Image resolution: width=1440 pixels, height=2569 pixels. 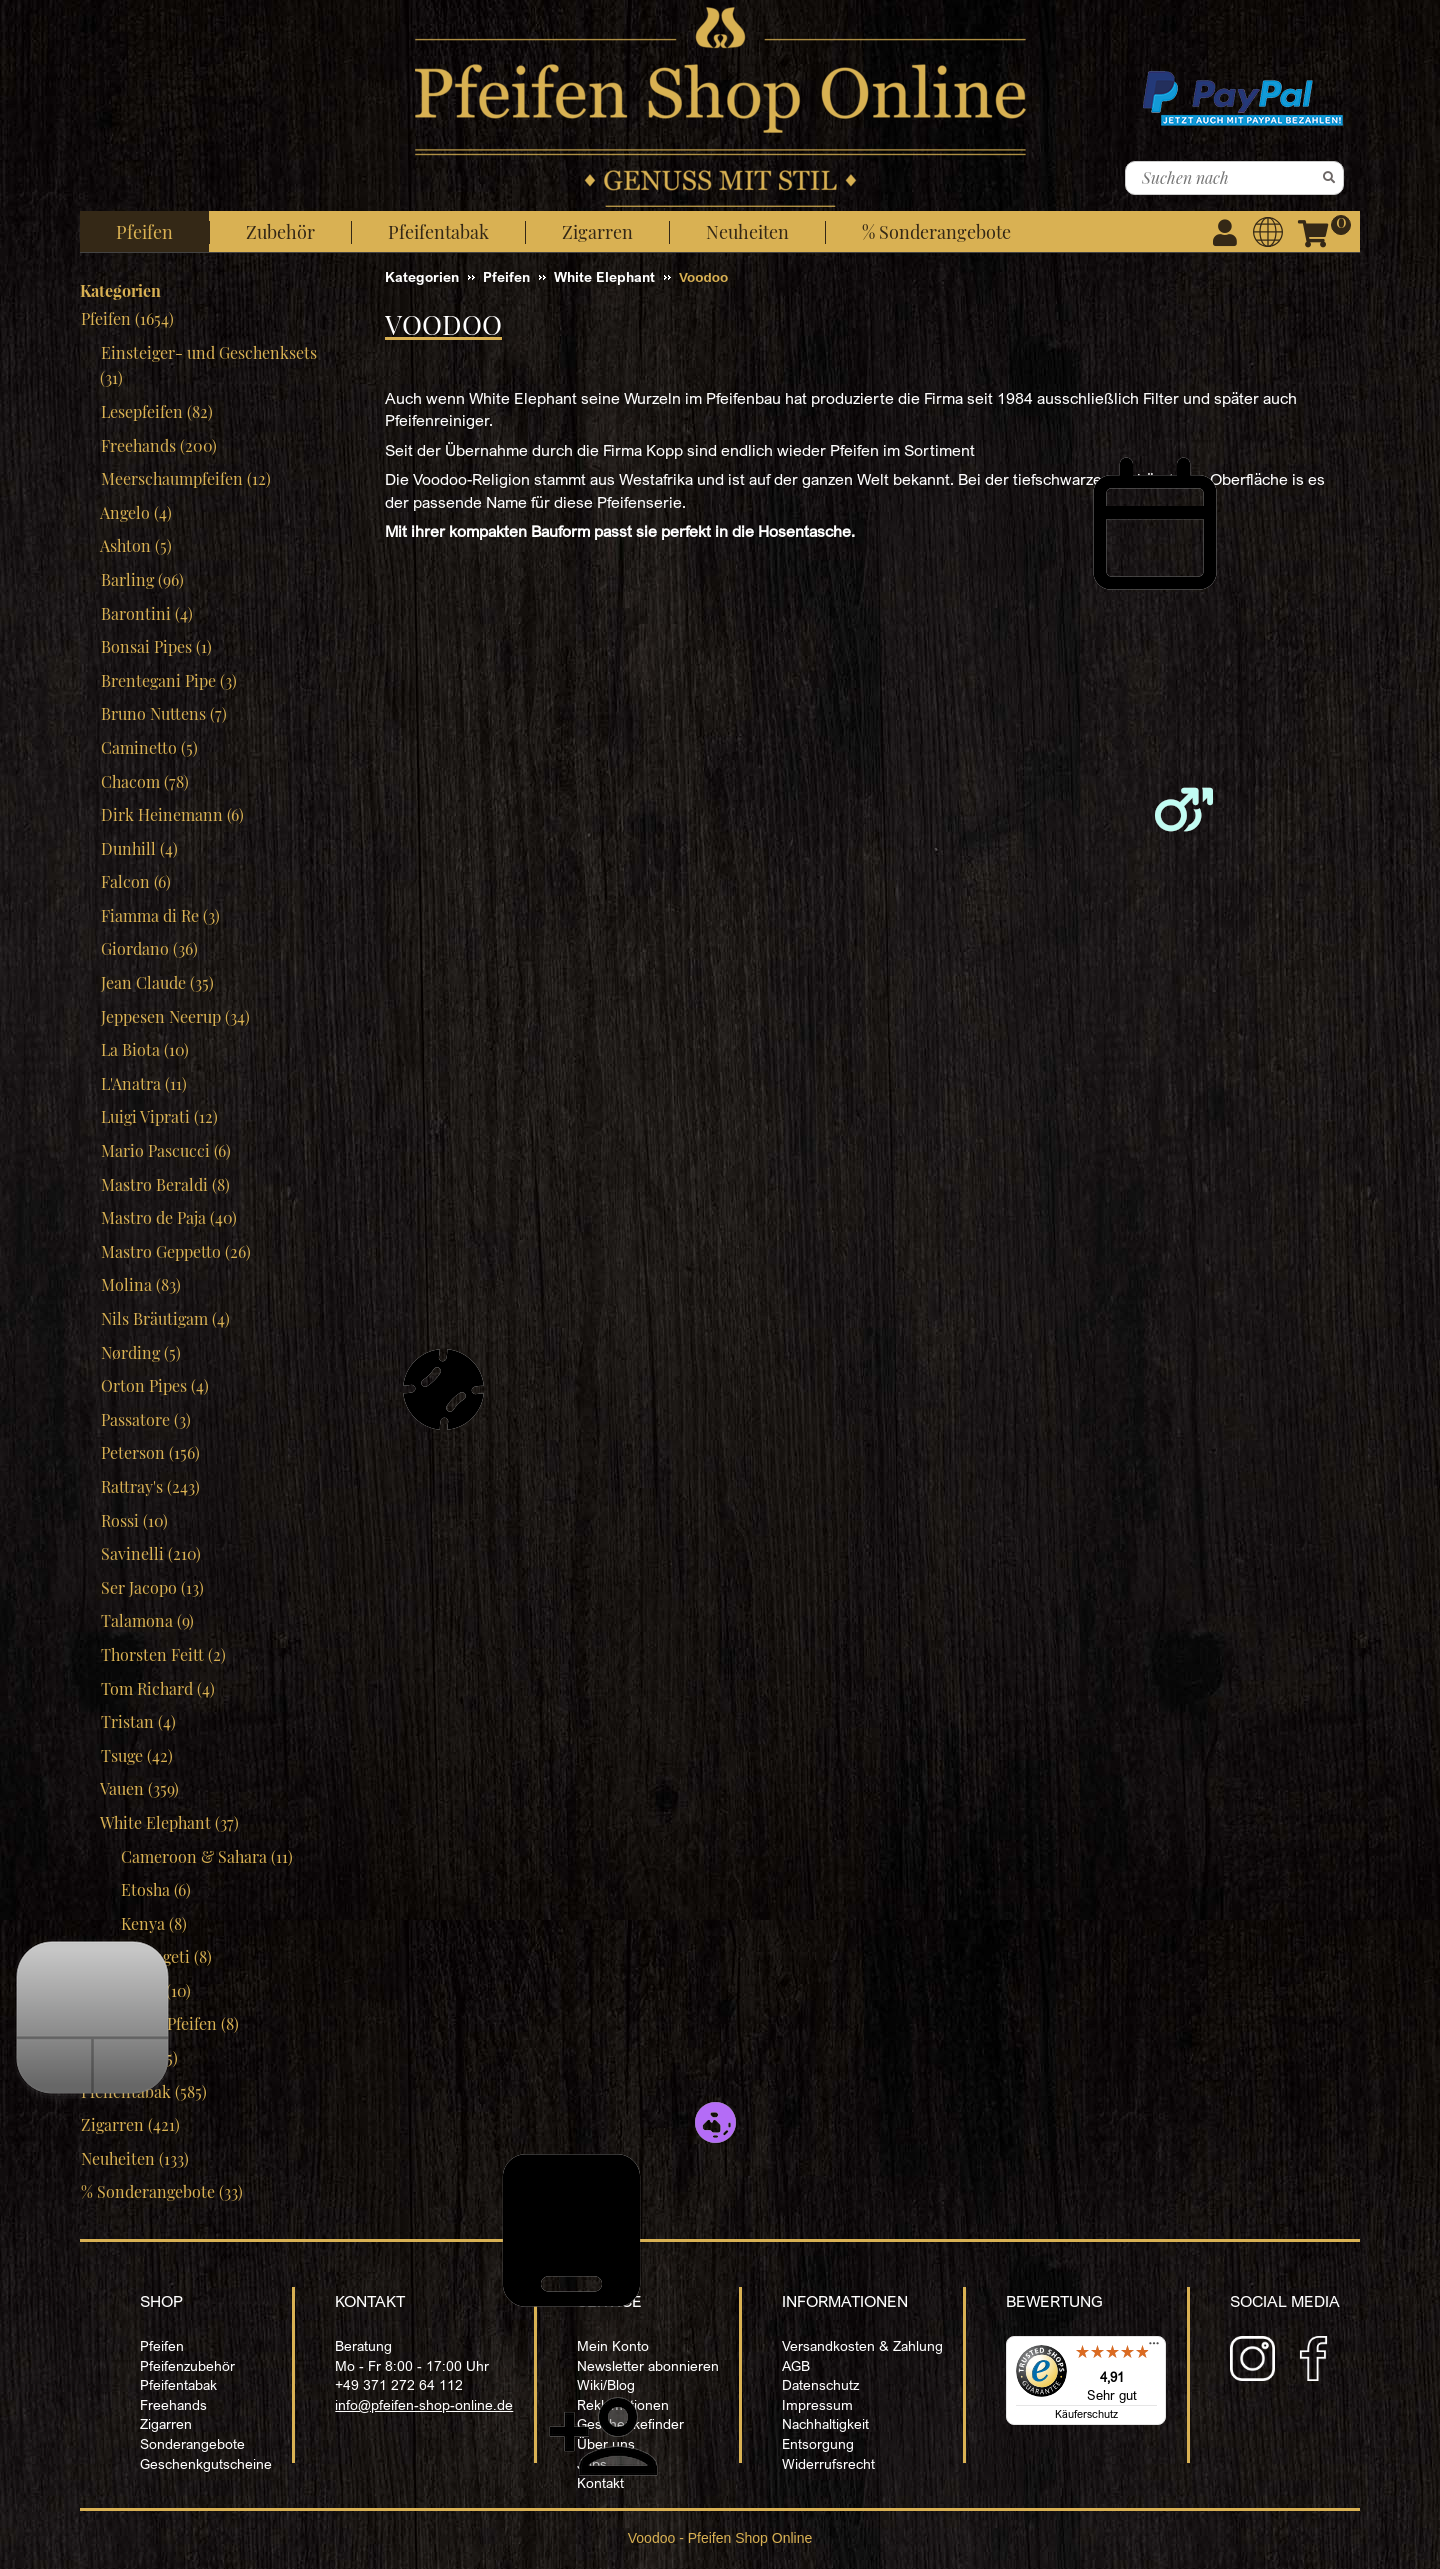 What do you see at coordinates (443, 1389) in the screenshot?
I see `view baseball or sports content` at bounding box center [443, 1389].